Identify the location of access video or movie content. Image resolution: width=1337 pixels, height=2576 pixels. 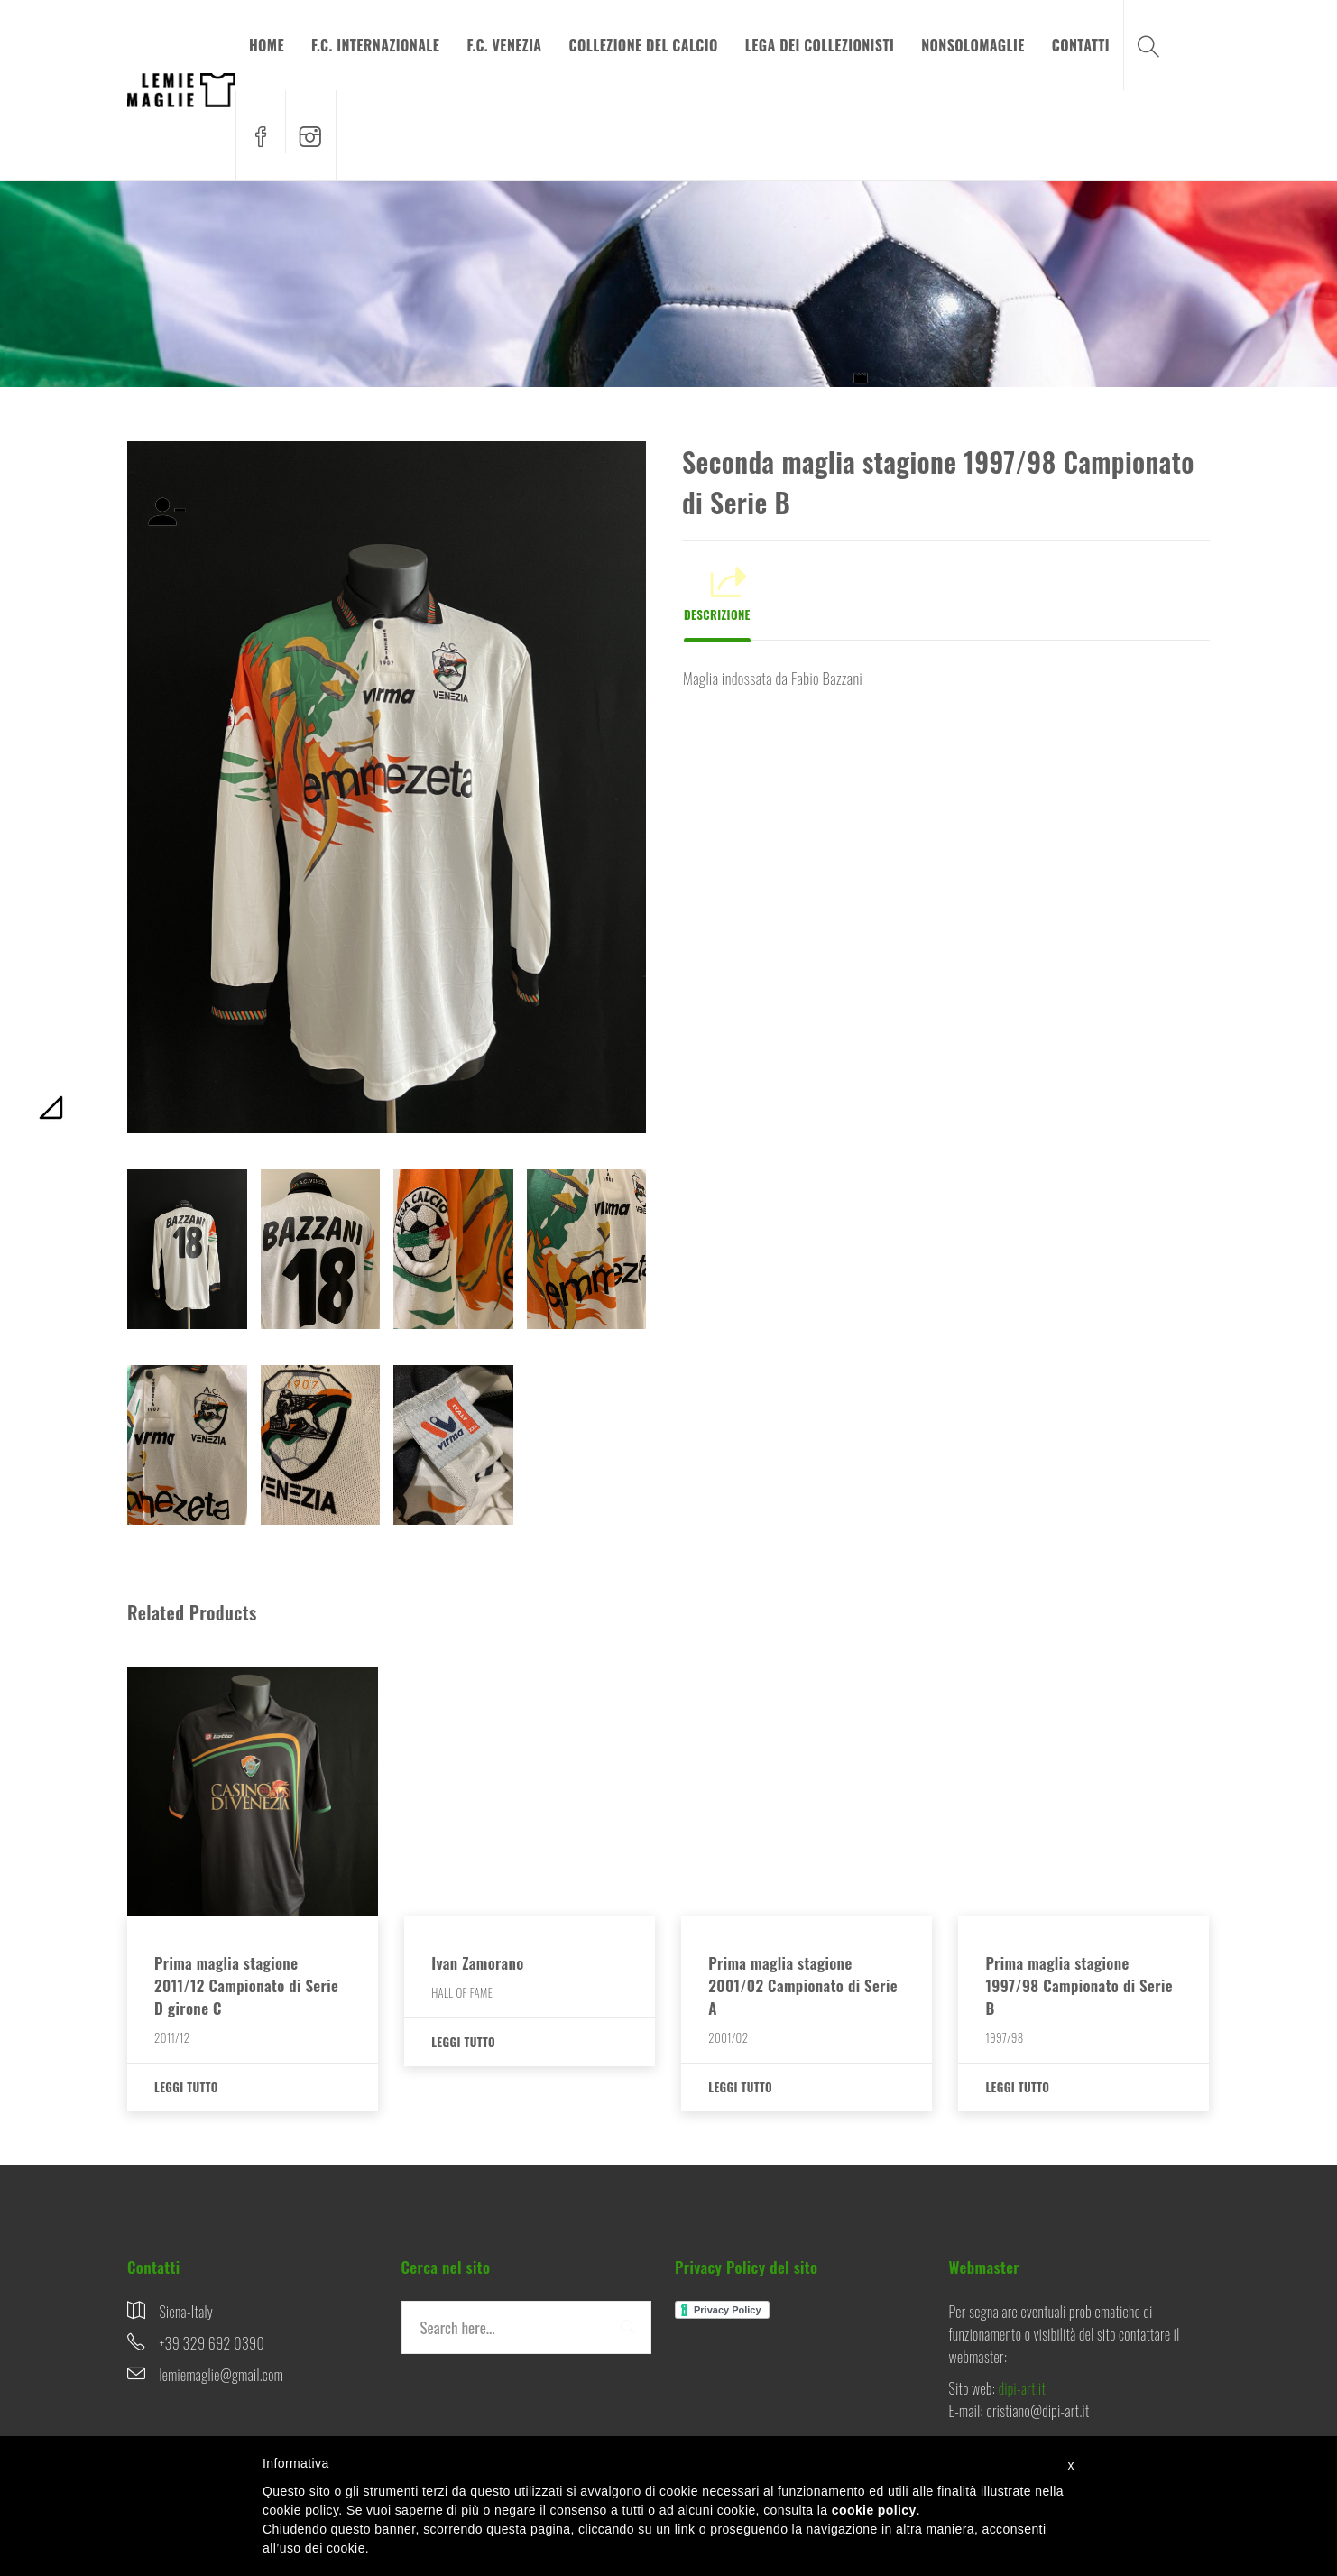
(861, 378).